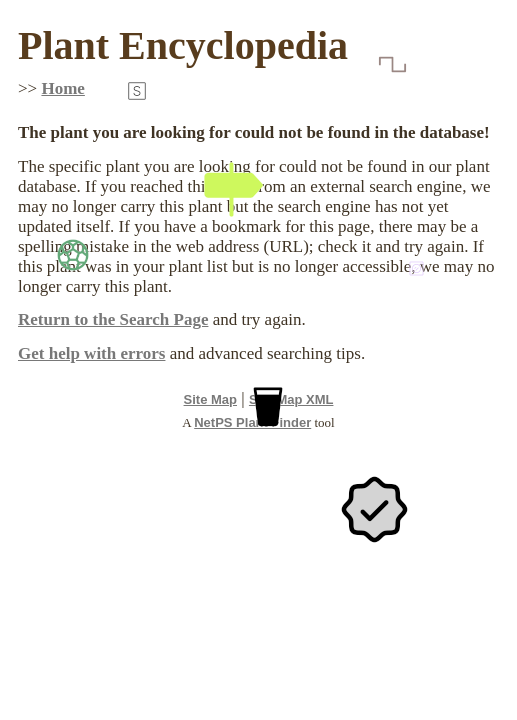 The image size is (517, 720). I want to click on indicates verified or authenticated status, so click(374, 509).